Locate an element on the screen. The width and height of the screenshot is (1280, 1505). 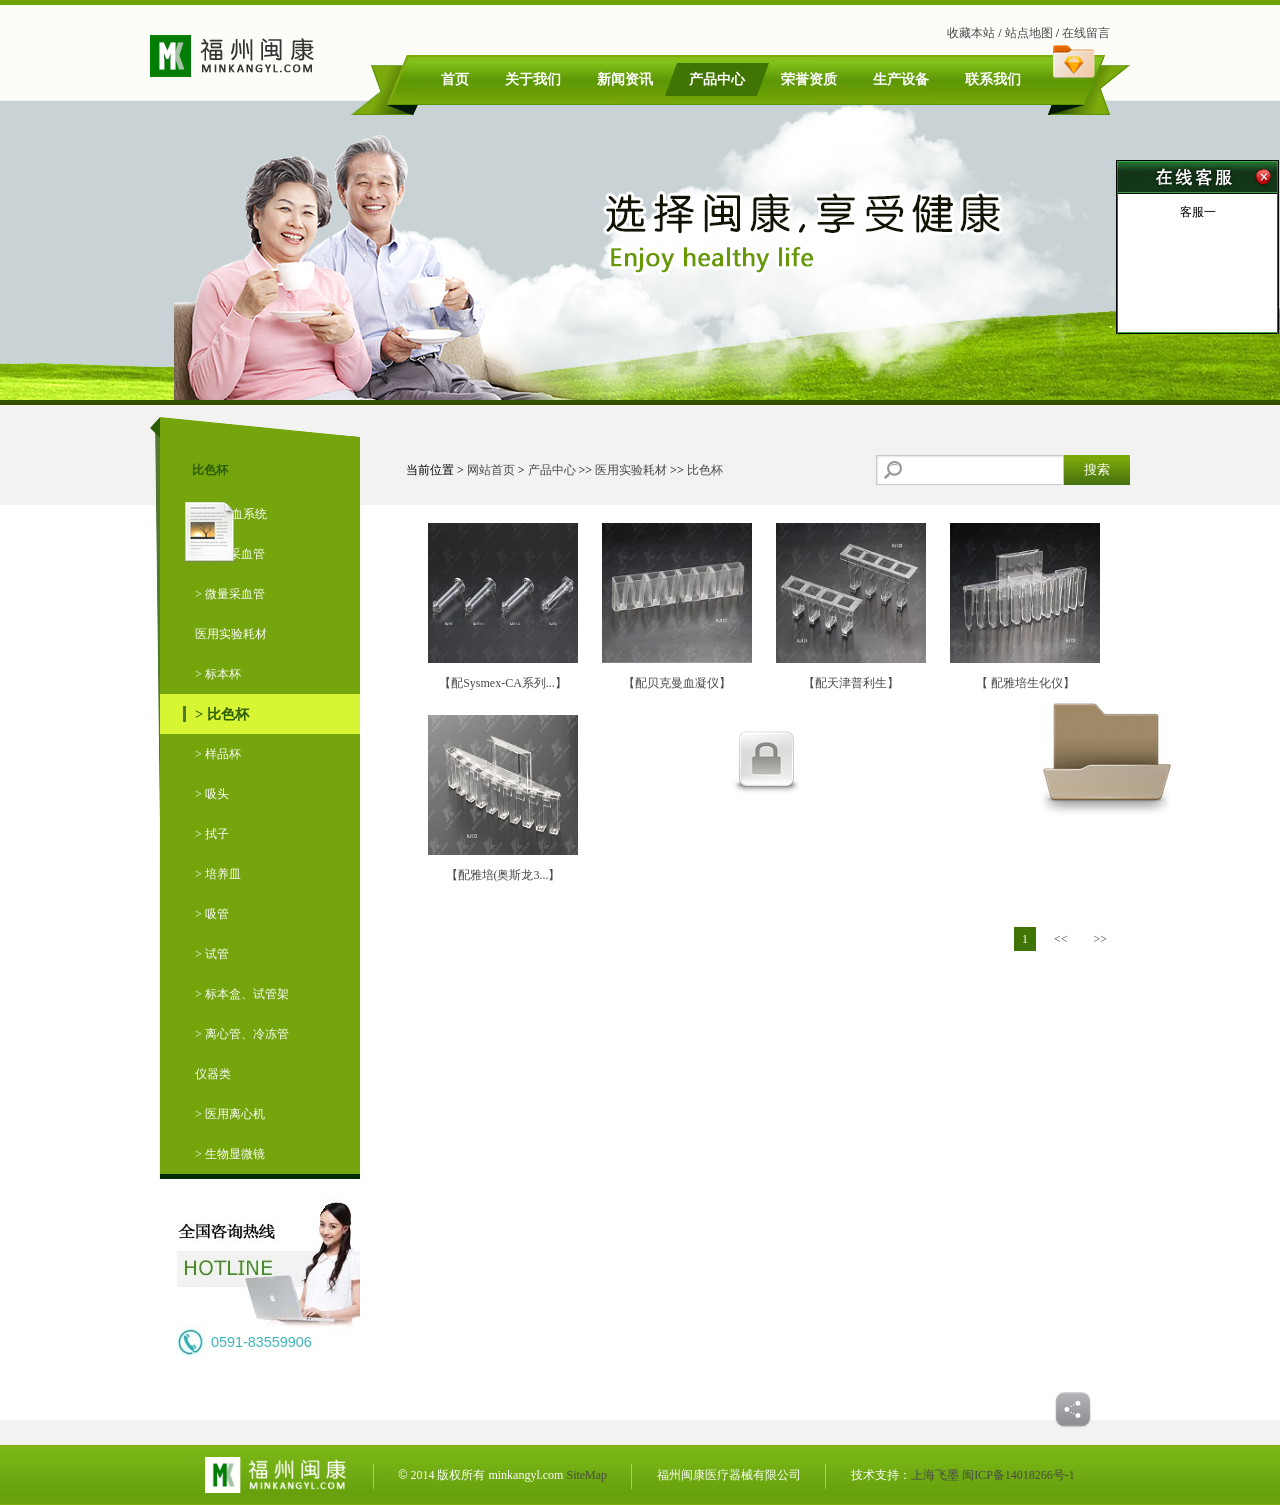
drop files here to move them into this folder is located at coordinates (1106, 758).